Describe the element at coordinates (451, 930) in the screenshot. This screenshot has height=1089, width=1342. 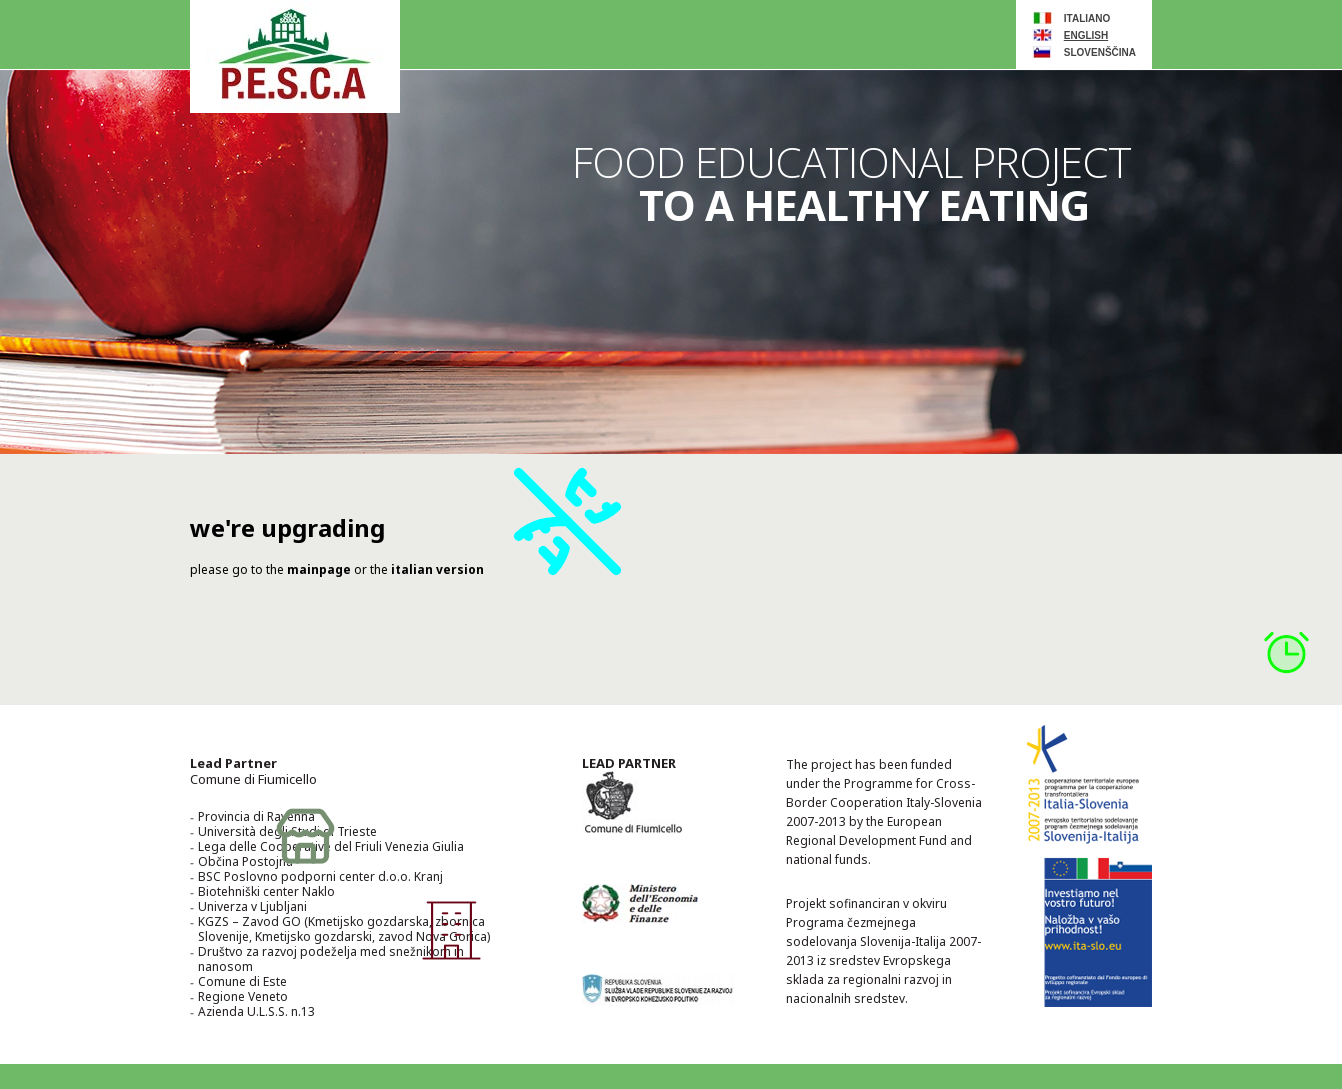
I see `view company or business information` at that location.